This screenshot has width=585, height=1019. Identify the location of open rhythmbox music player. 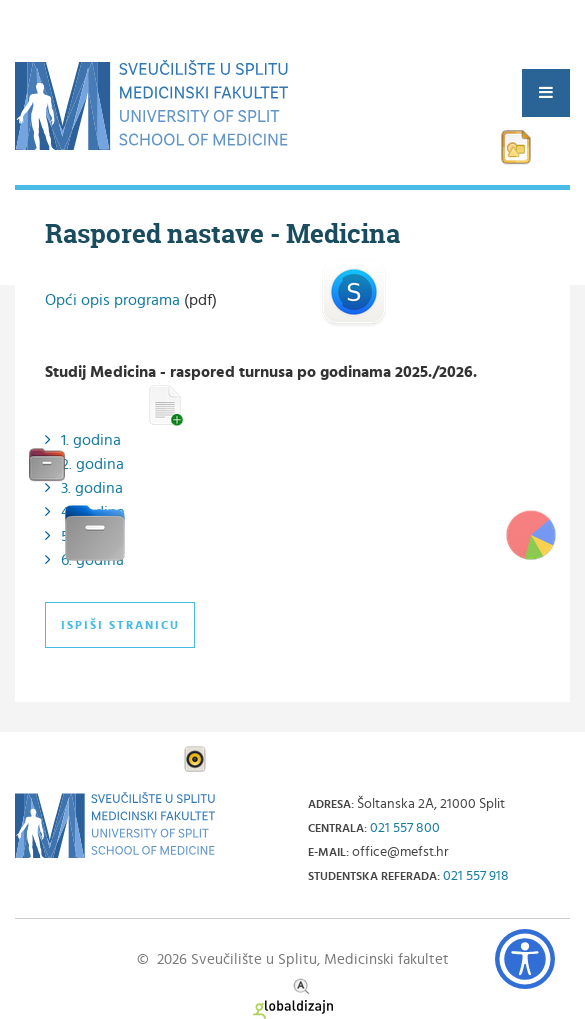
(195, 759).